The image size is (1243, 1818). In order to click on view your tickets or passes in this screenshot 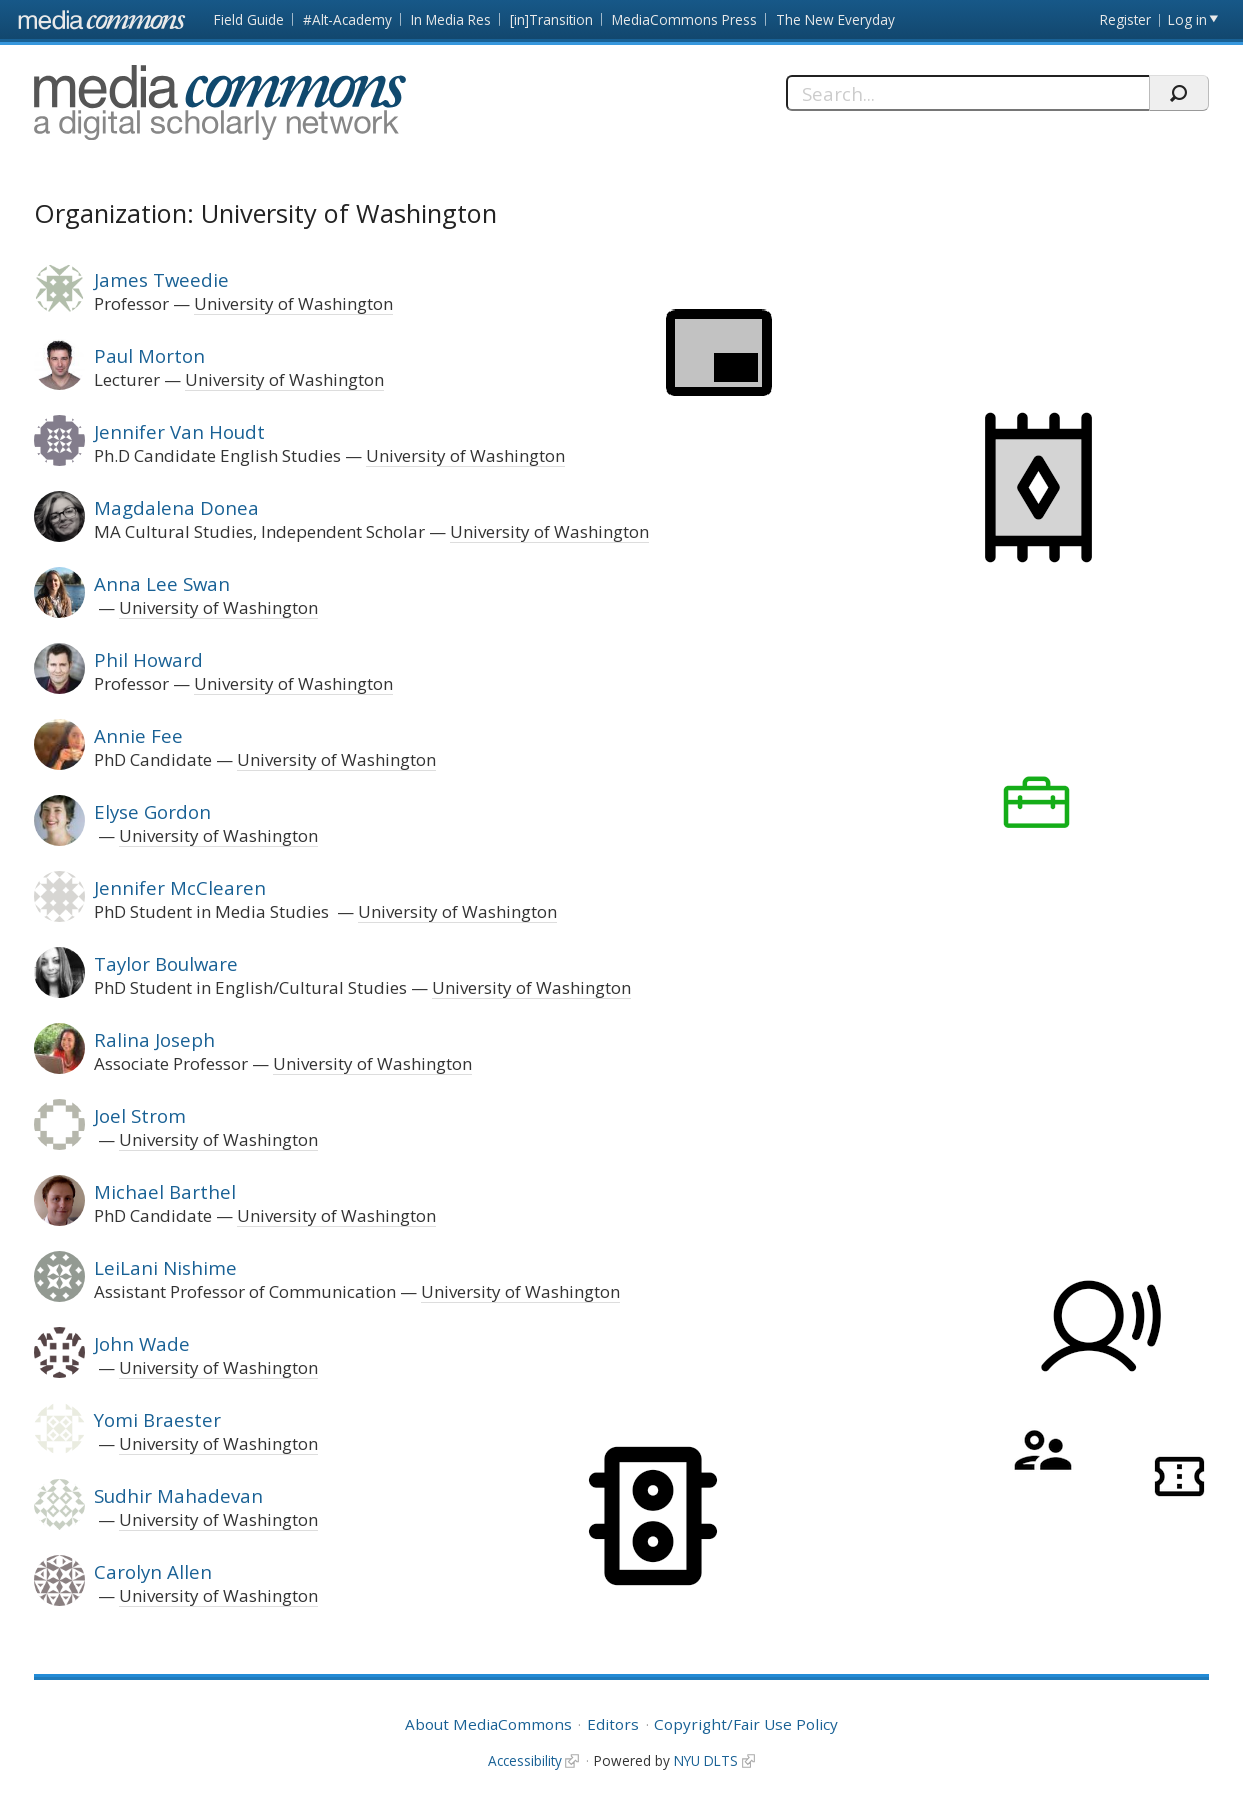, I will do `click(1179, 1476)`.